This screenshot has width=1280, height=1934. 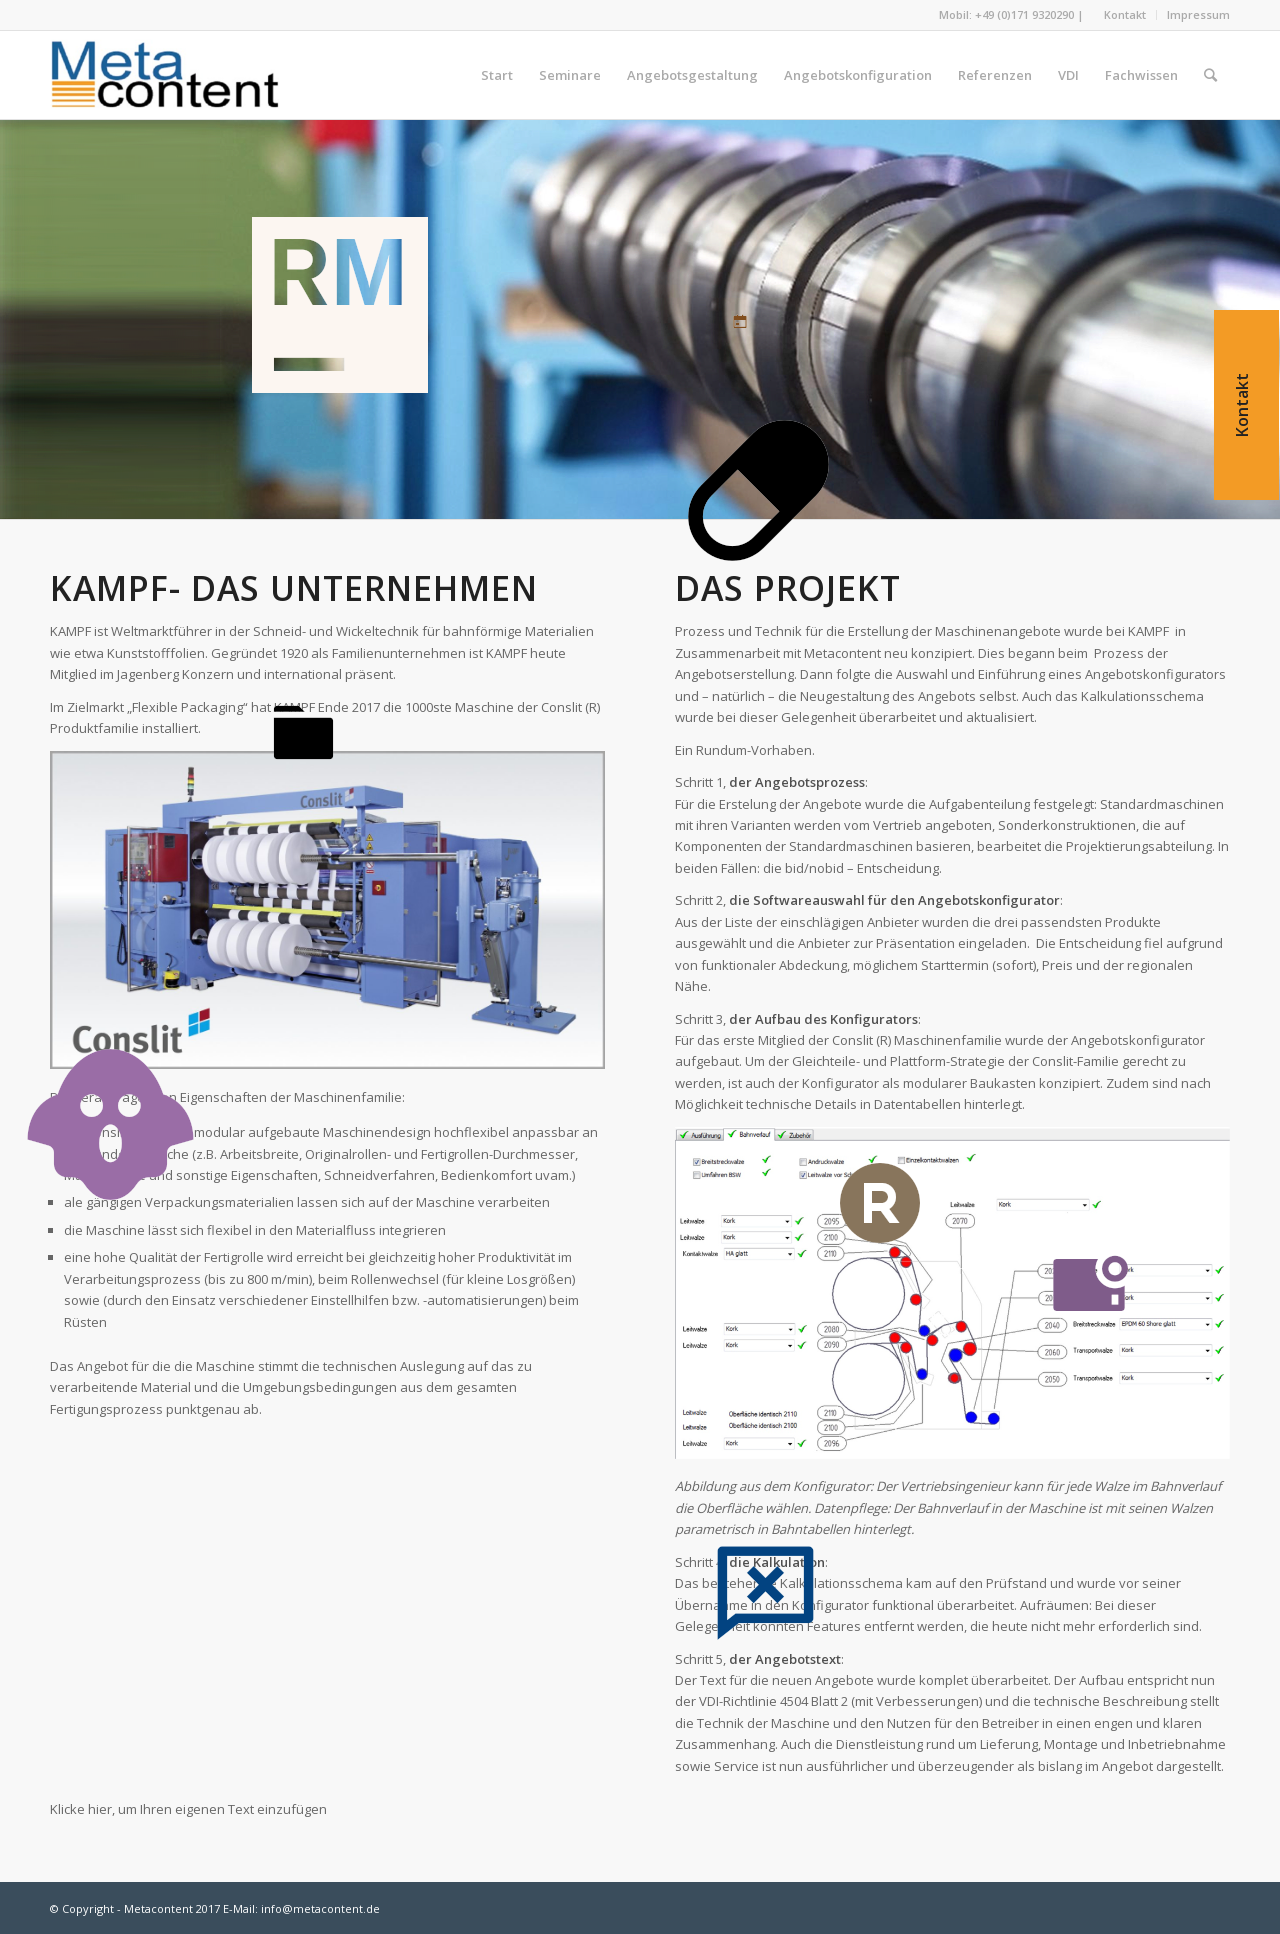 I want to click on indicates a registered trademark symbol, so click(x=880, y=1203).